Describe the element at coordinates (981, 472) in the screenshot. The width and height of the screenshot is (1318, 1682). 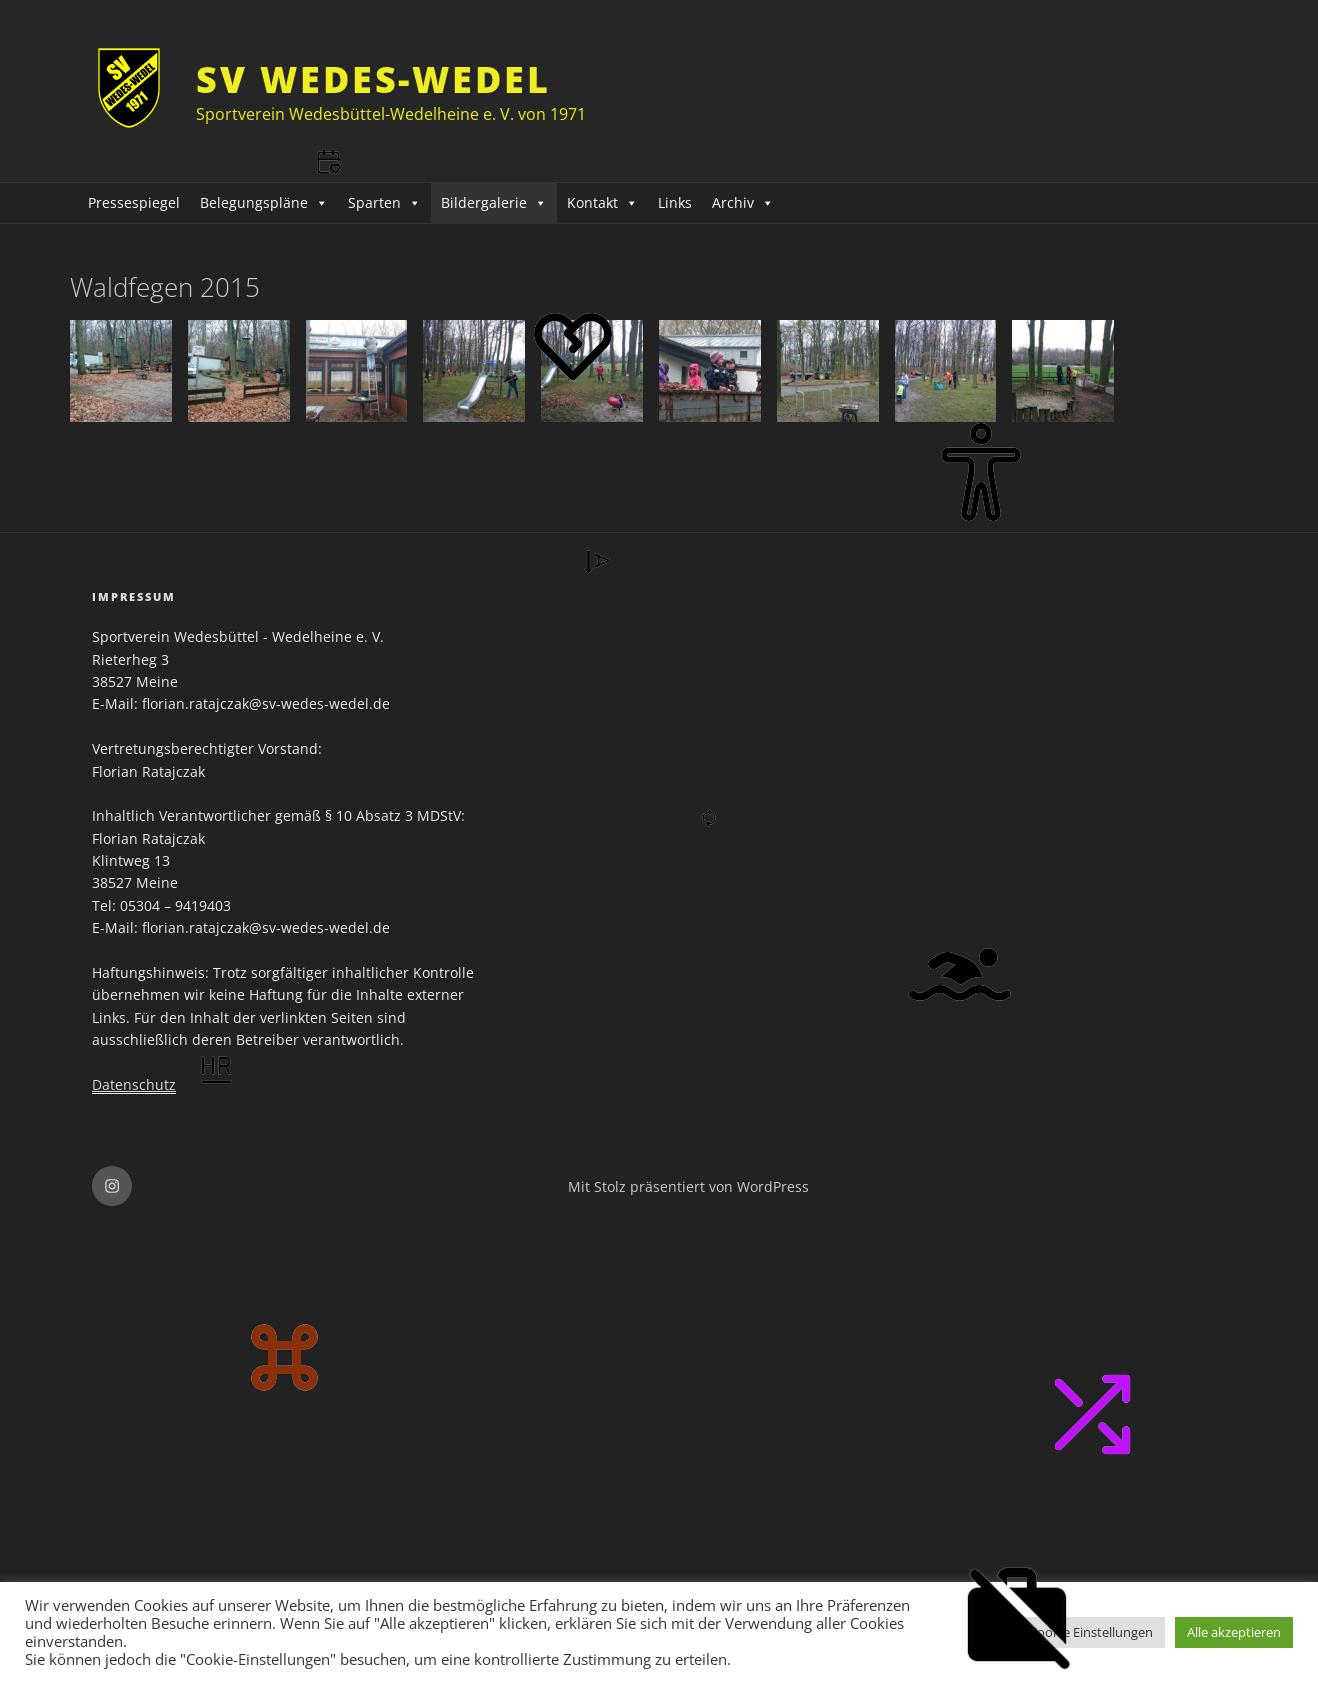
I see `access accessibility settings` at that location.